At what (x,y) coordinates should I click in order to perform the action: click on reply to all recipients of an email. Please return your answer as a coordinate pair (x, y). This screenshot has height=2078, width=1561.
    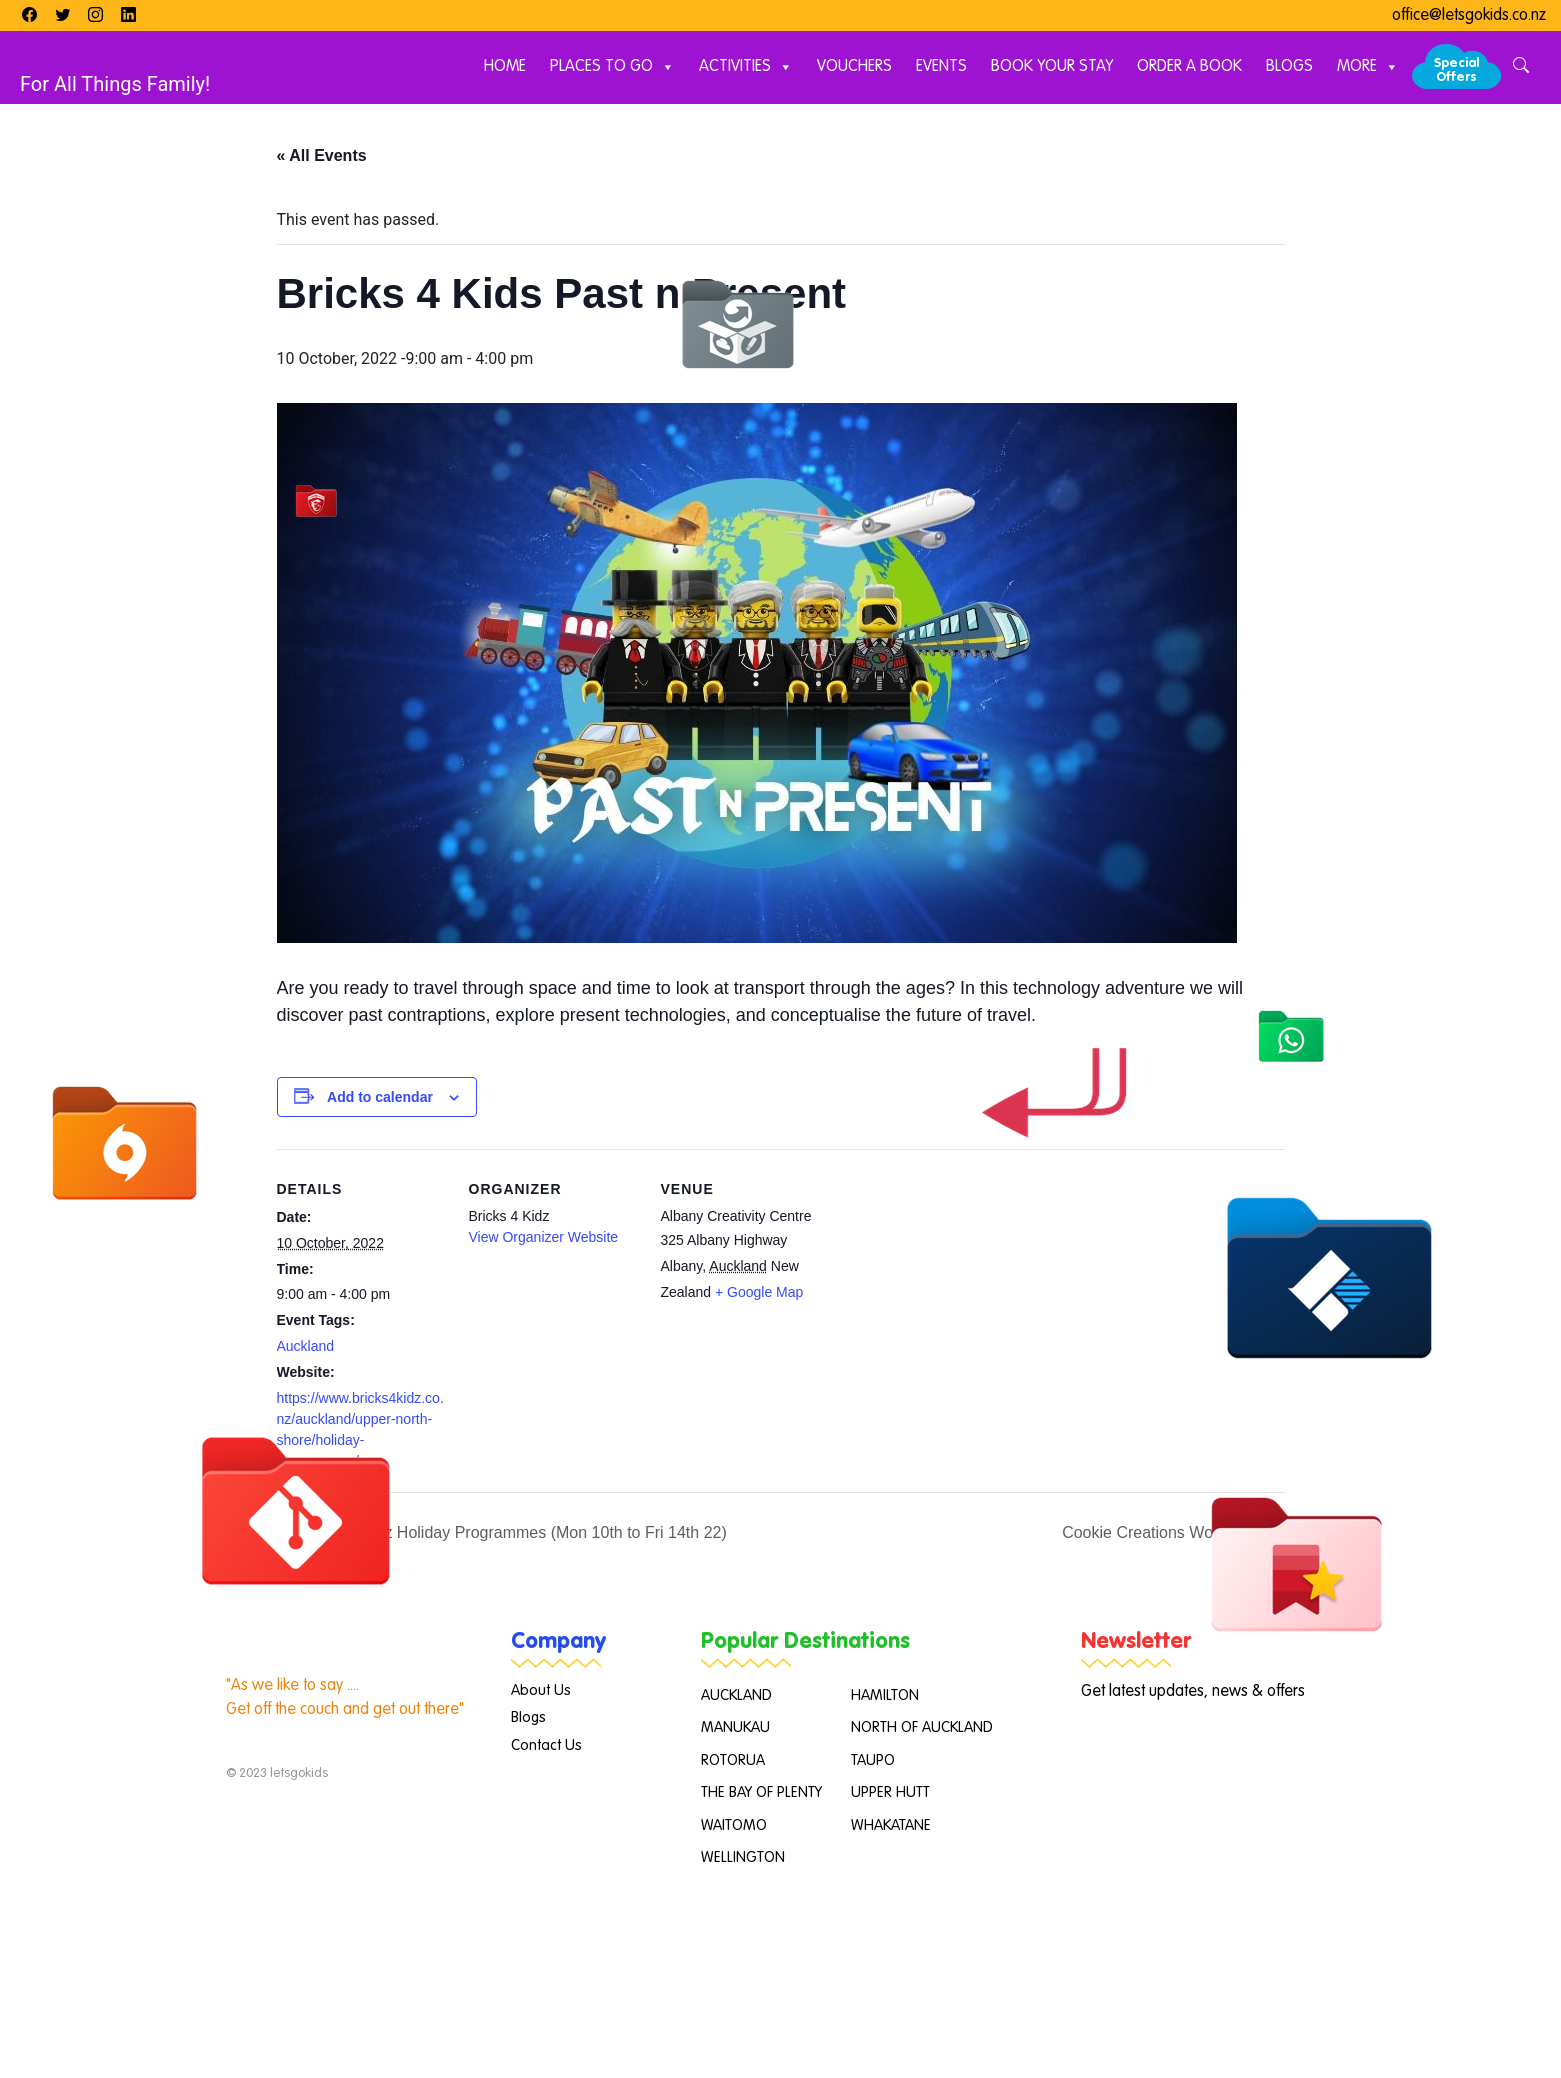
    Looking at the image, I should click on (1052, 1092).